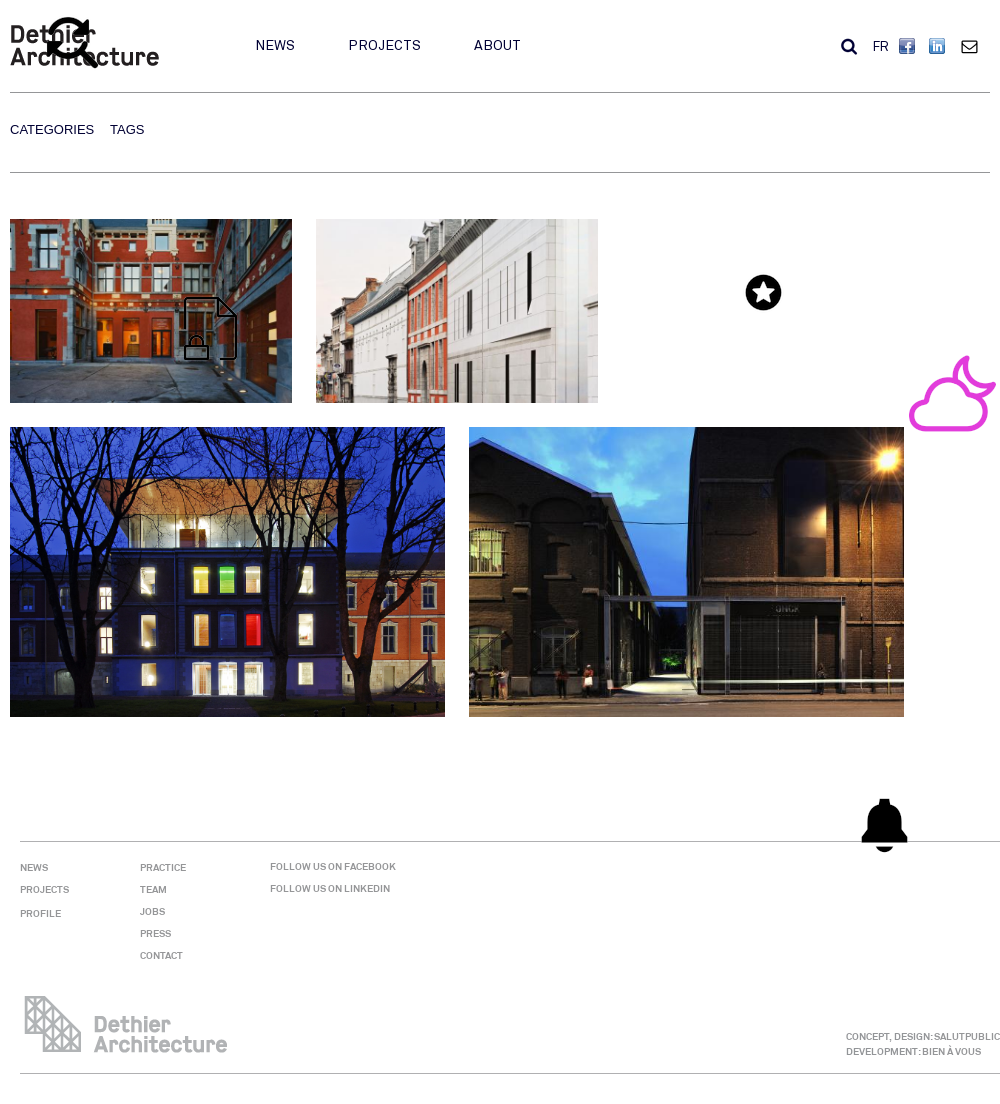 This screenshot has height=1104, width=1000. Describe the element at coordinates (763, 292) in the screenshot. I see `mark item as favorite` at that location.